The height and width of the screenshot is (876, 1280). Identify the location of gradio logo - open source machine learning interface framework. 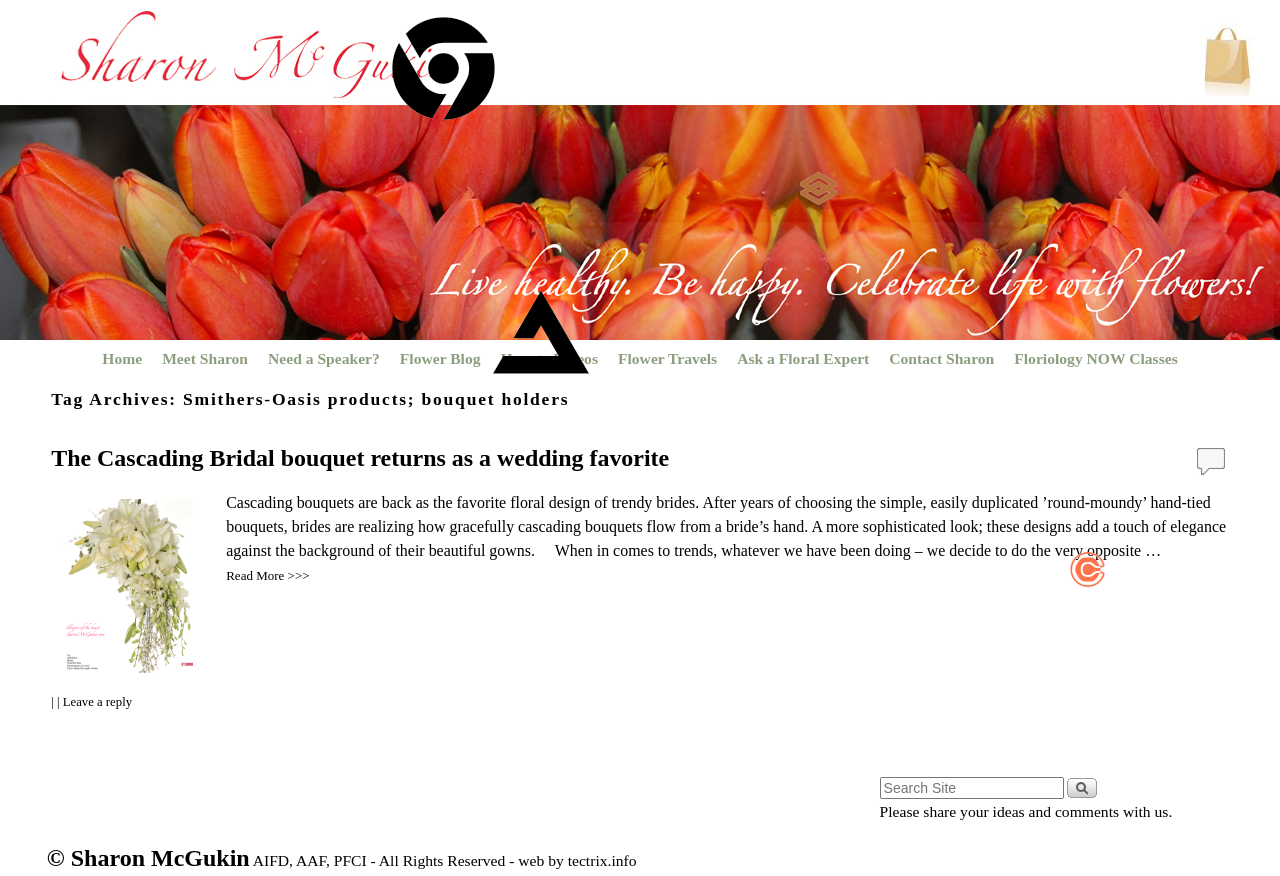
(818, 188).